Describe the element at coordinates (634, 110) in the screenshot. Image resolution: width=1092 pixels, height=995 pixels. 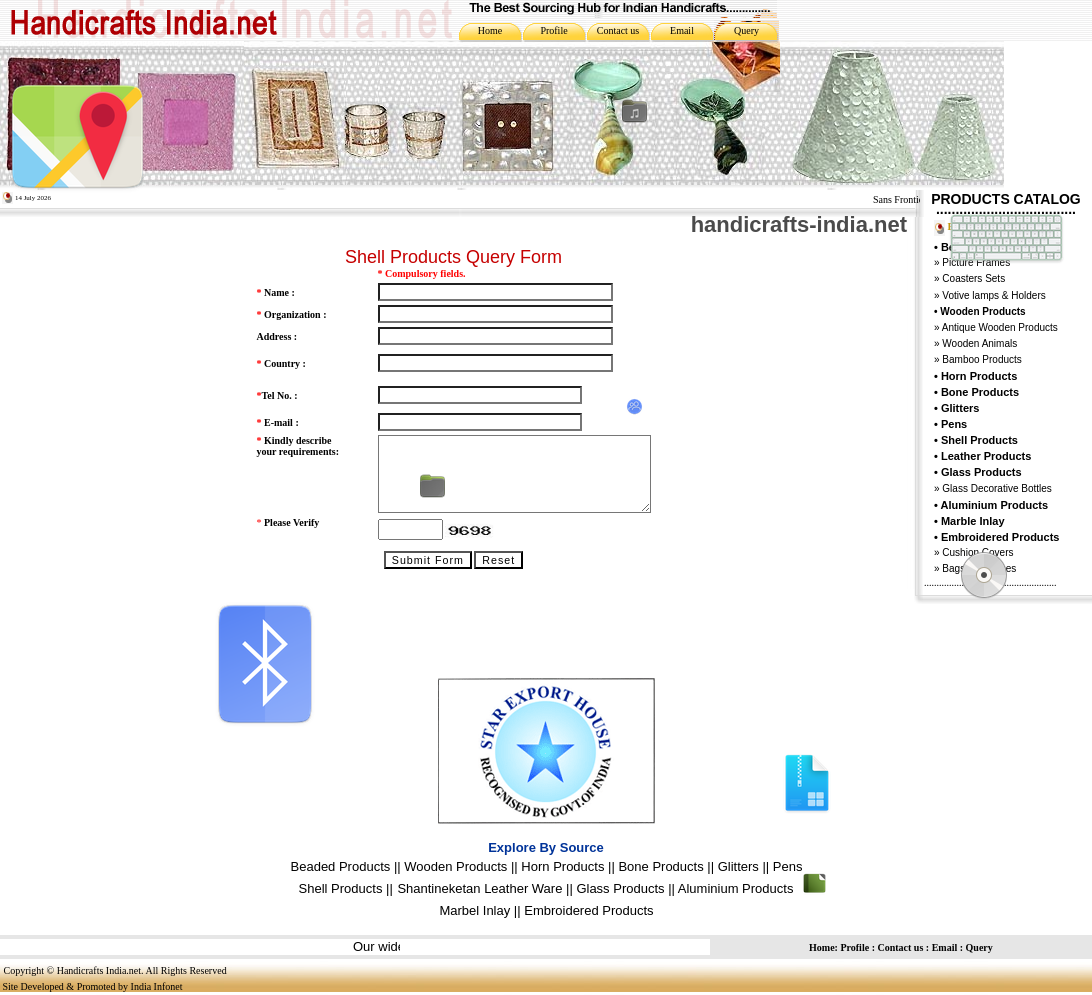
I see `open your music folder` at that location.